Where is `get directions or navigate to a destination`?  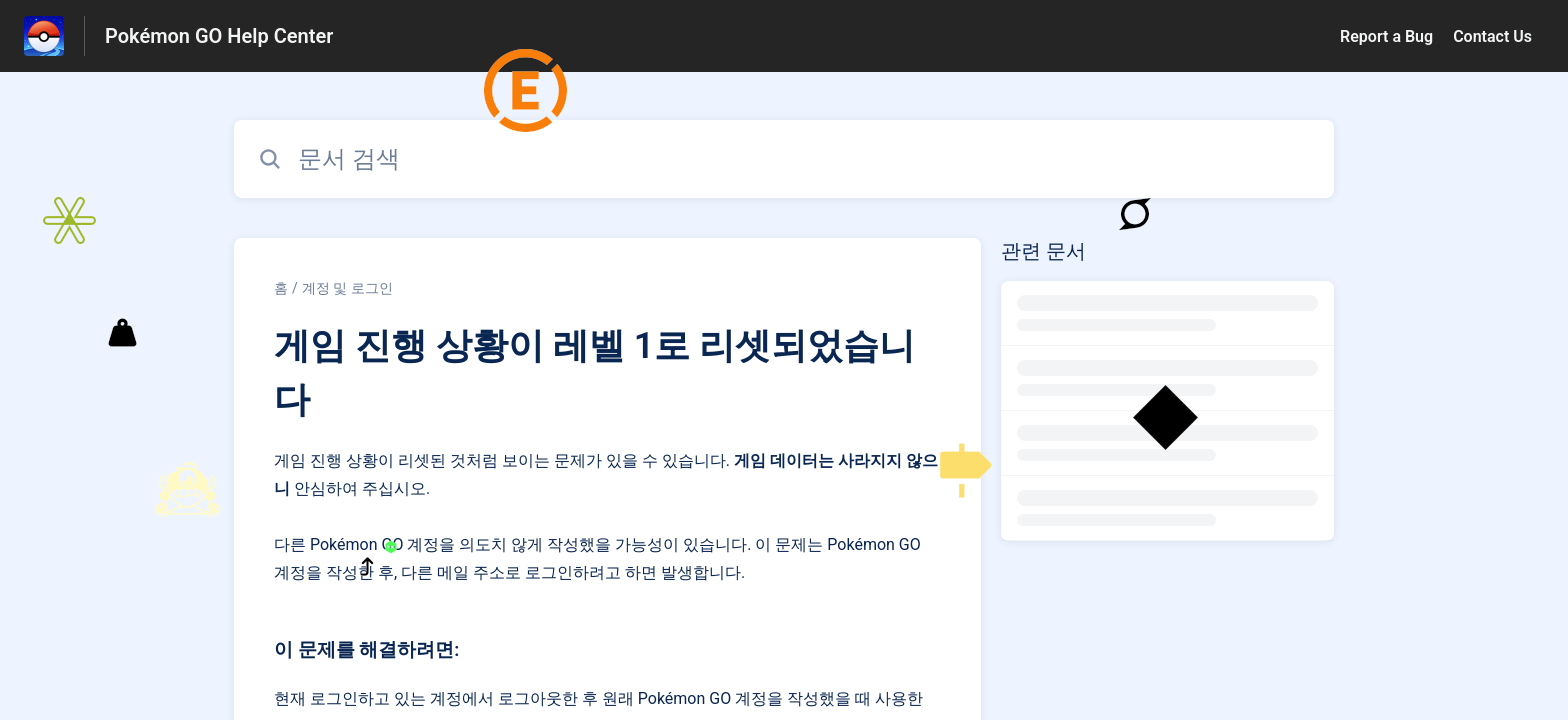
get directions or navigate to a destination is located at coordinates (964, 470).